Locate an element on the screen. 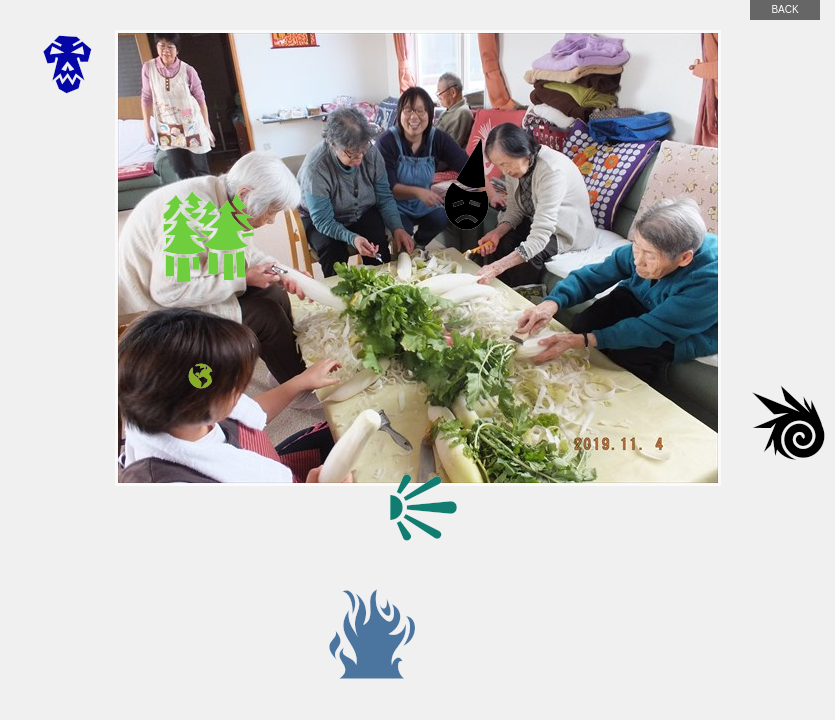 This screenshot has width=835, height=720. indicates a splash effect or impact animation is located at coordinates (423, 507).